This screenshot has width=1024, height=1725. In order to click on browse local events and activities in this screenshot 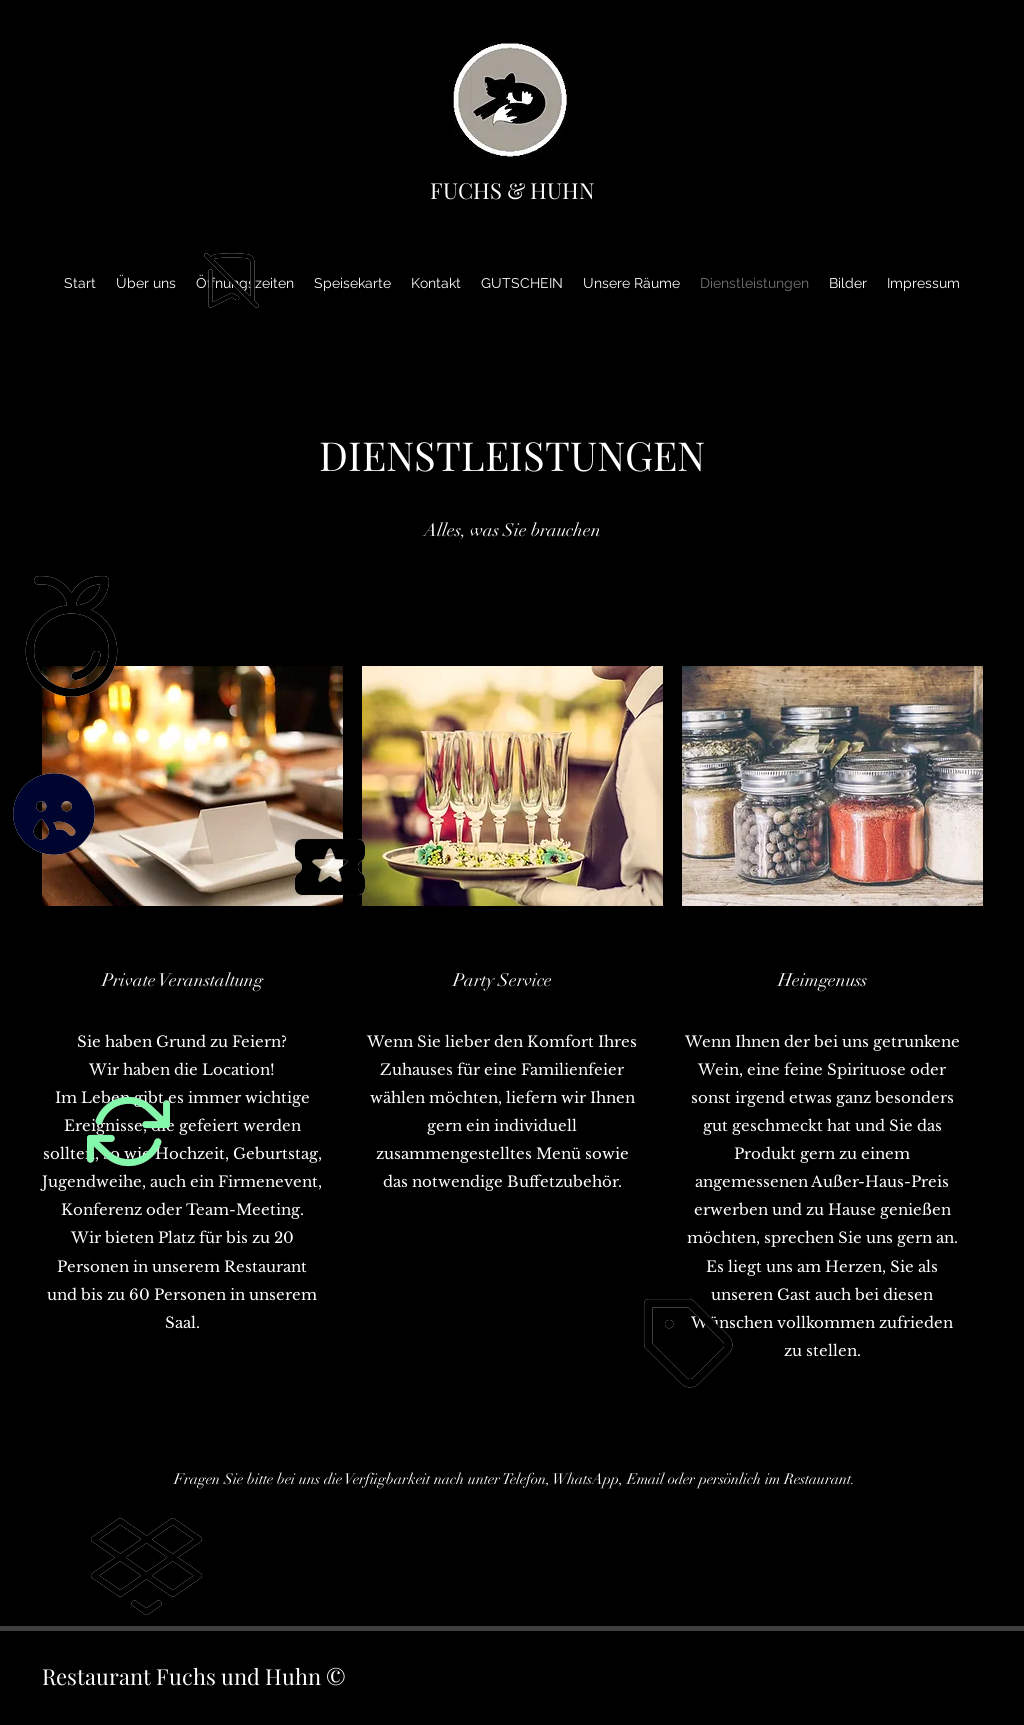, I will do `click(330, 867)`.